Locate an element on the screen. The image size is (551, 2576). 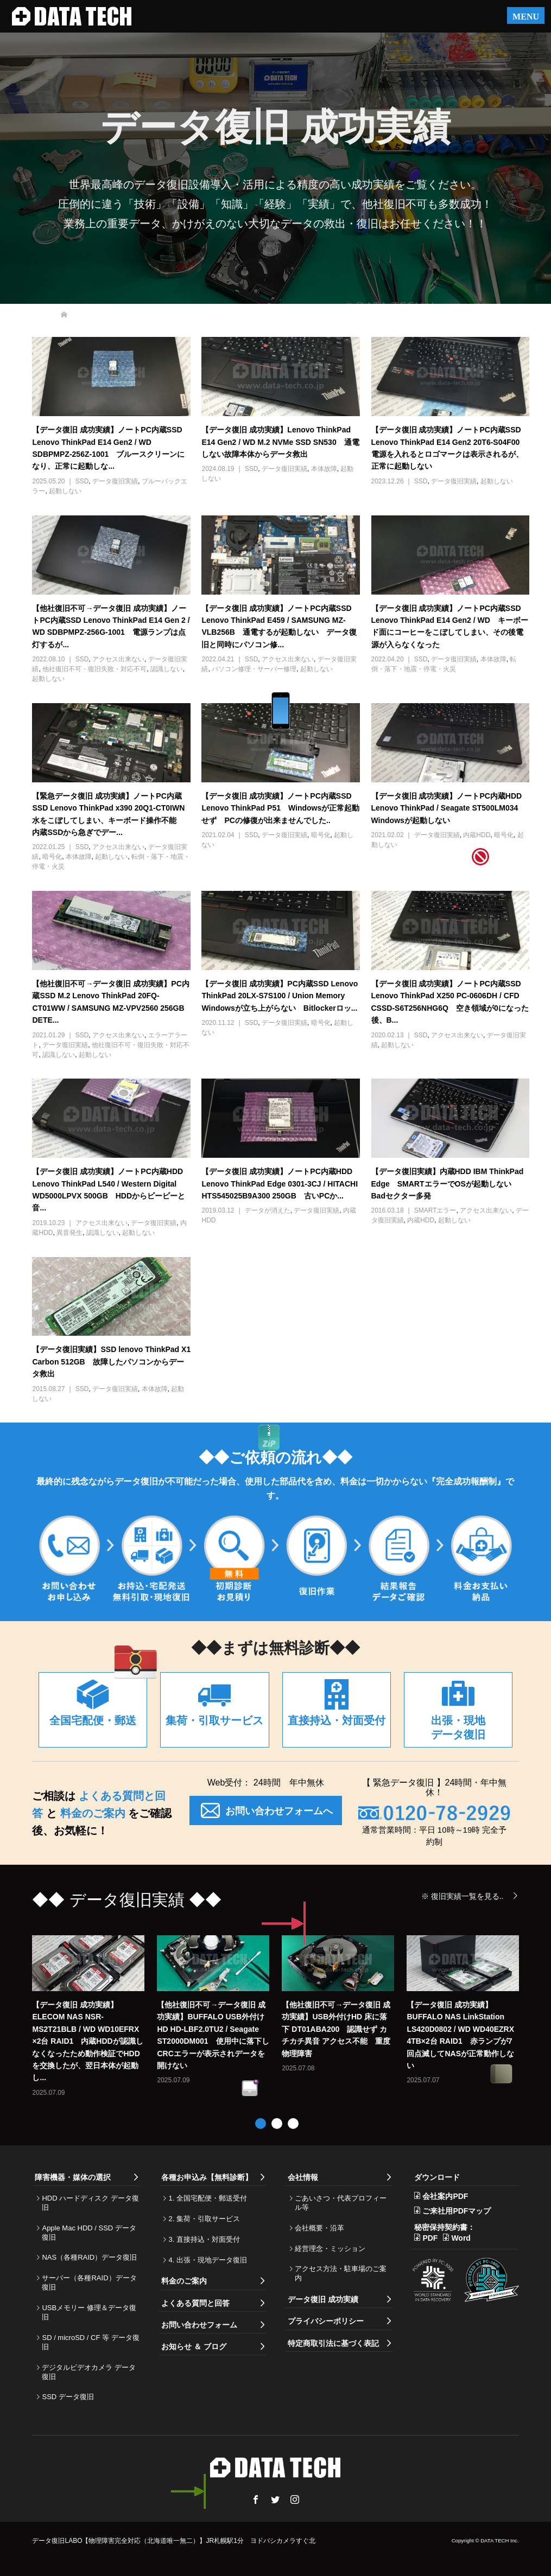
indicates a connected iPhone 5c device is located at coordinates (281, 711).